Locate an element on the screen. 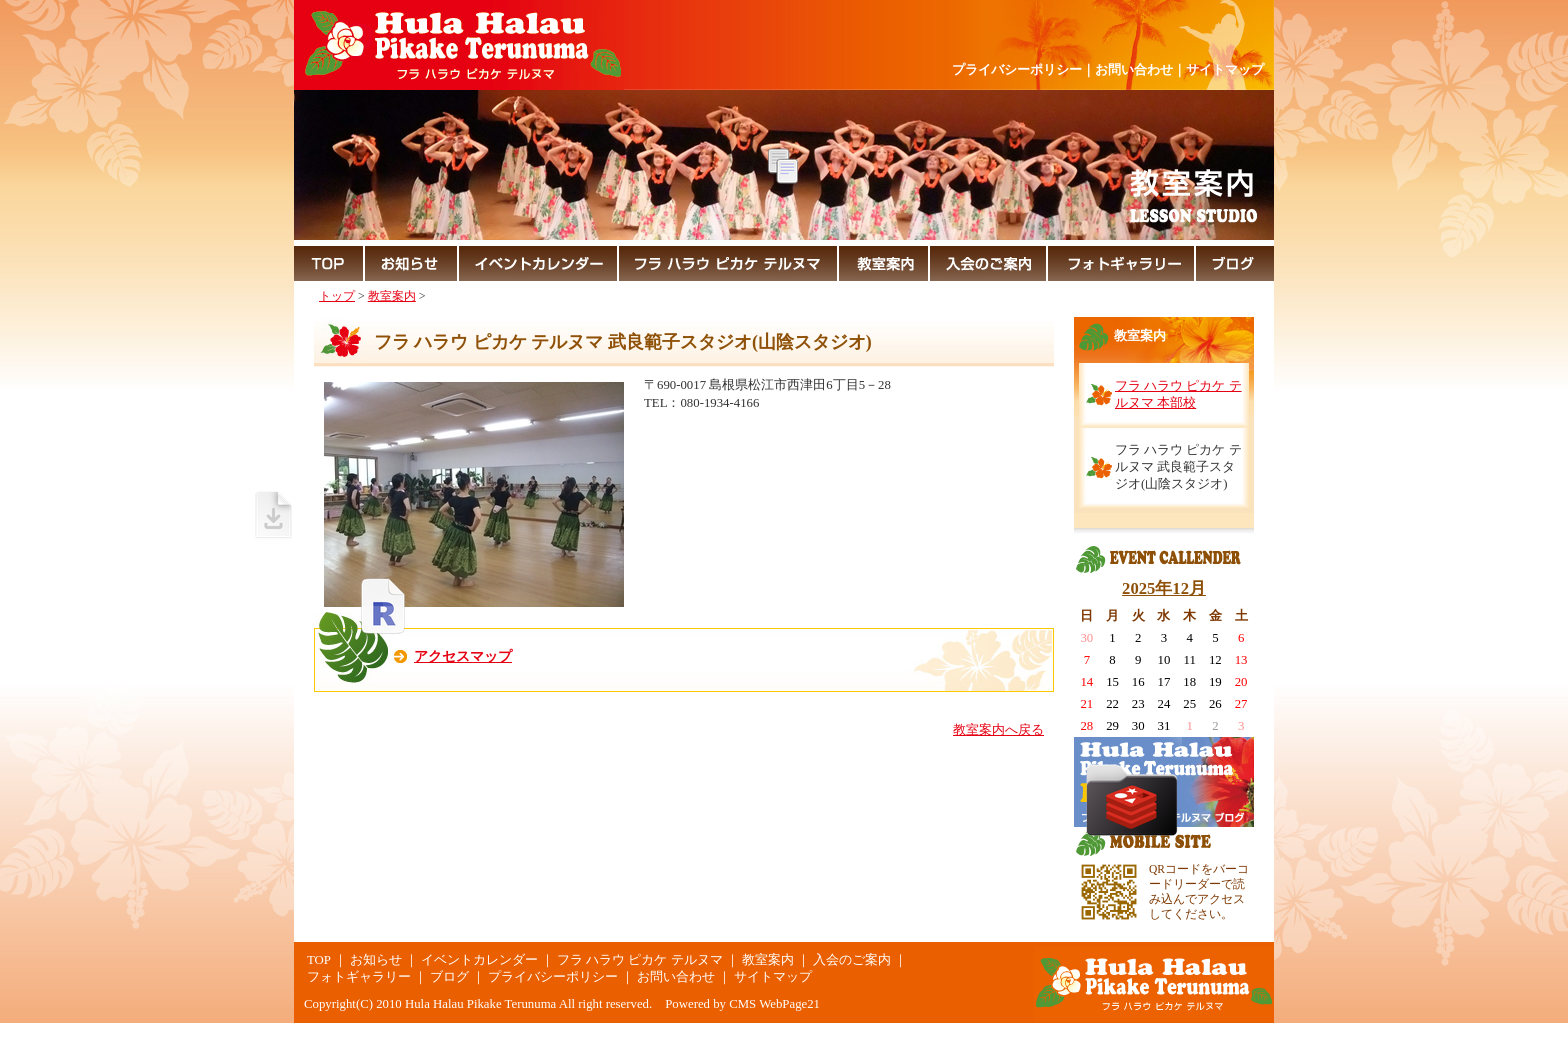 This screenshot has width=1568, height=1038. an R programming language source file is located at coordinates (383, 606).